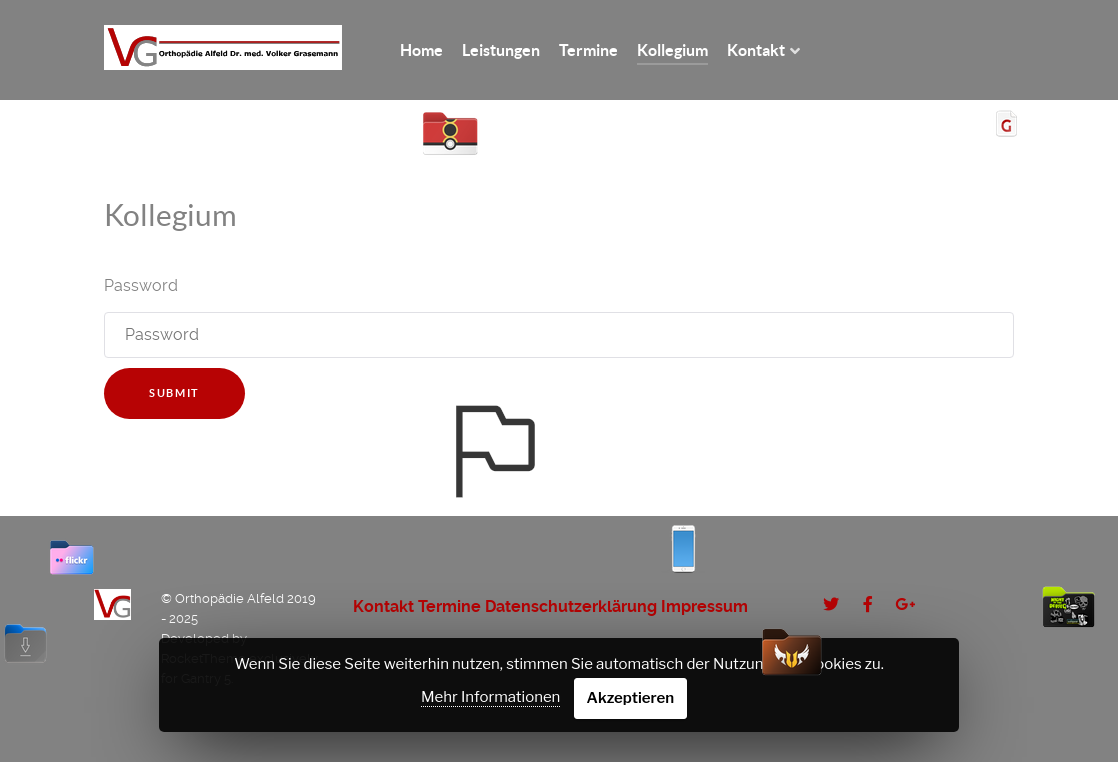 The image size is (1118, 762). Describe the element at coordinates (1006, 123) in the screenshot. I see `a g-code file for 3D printing or CNC machining` at that location.